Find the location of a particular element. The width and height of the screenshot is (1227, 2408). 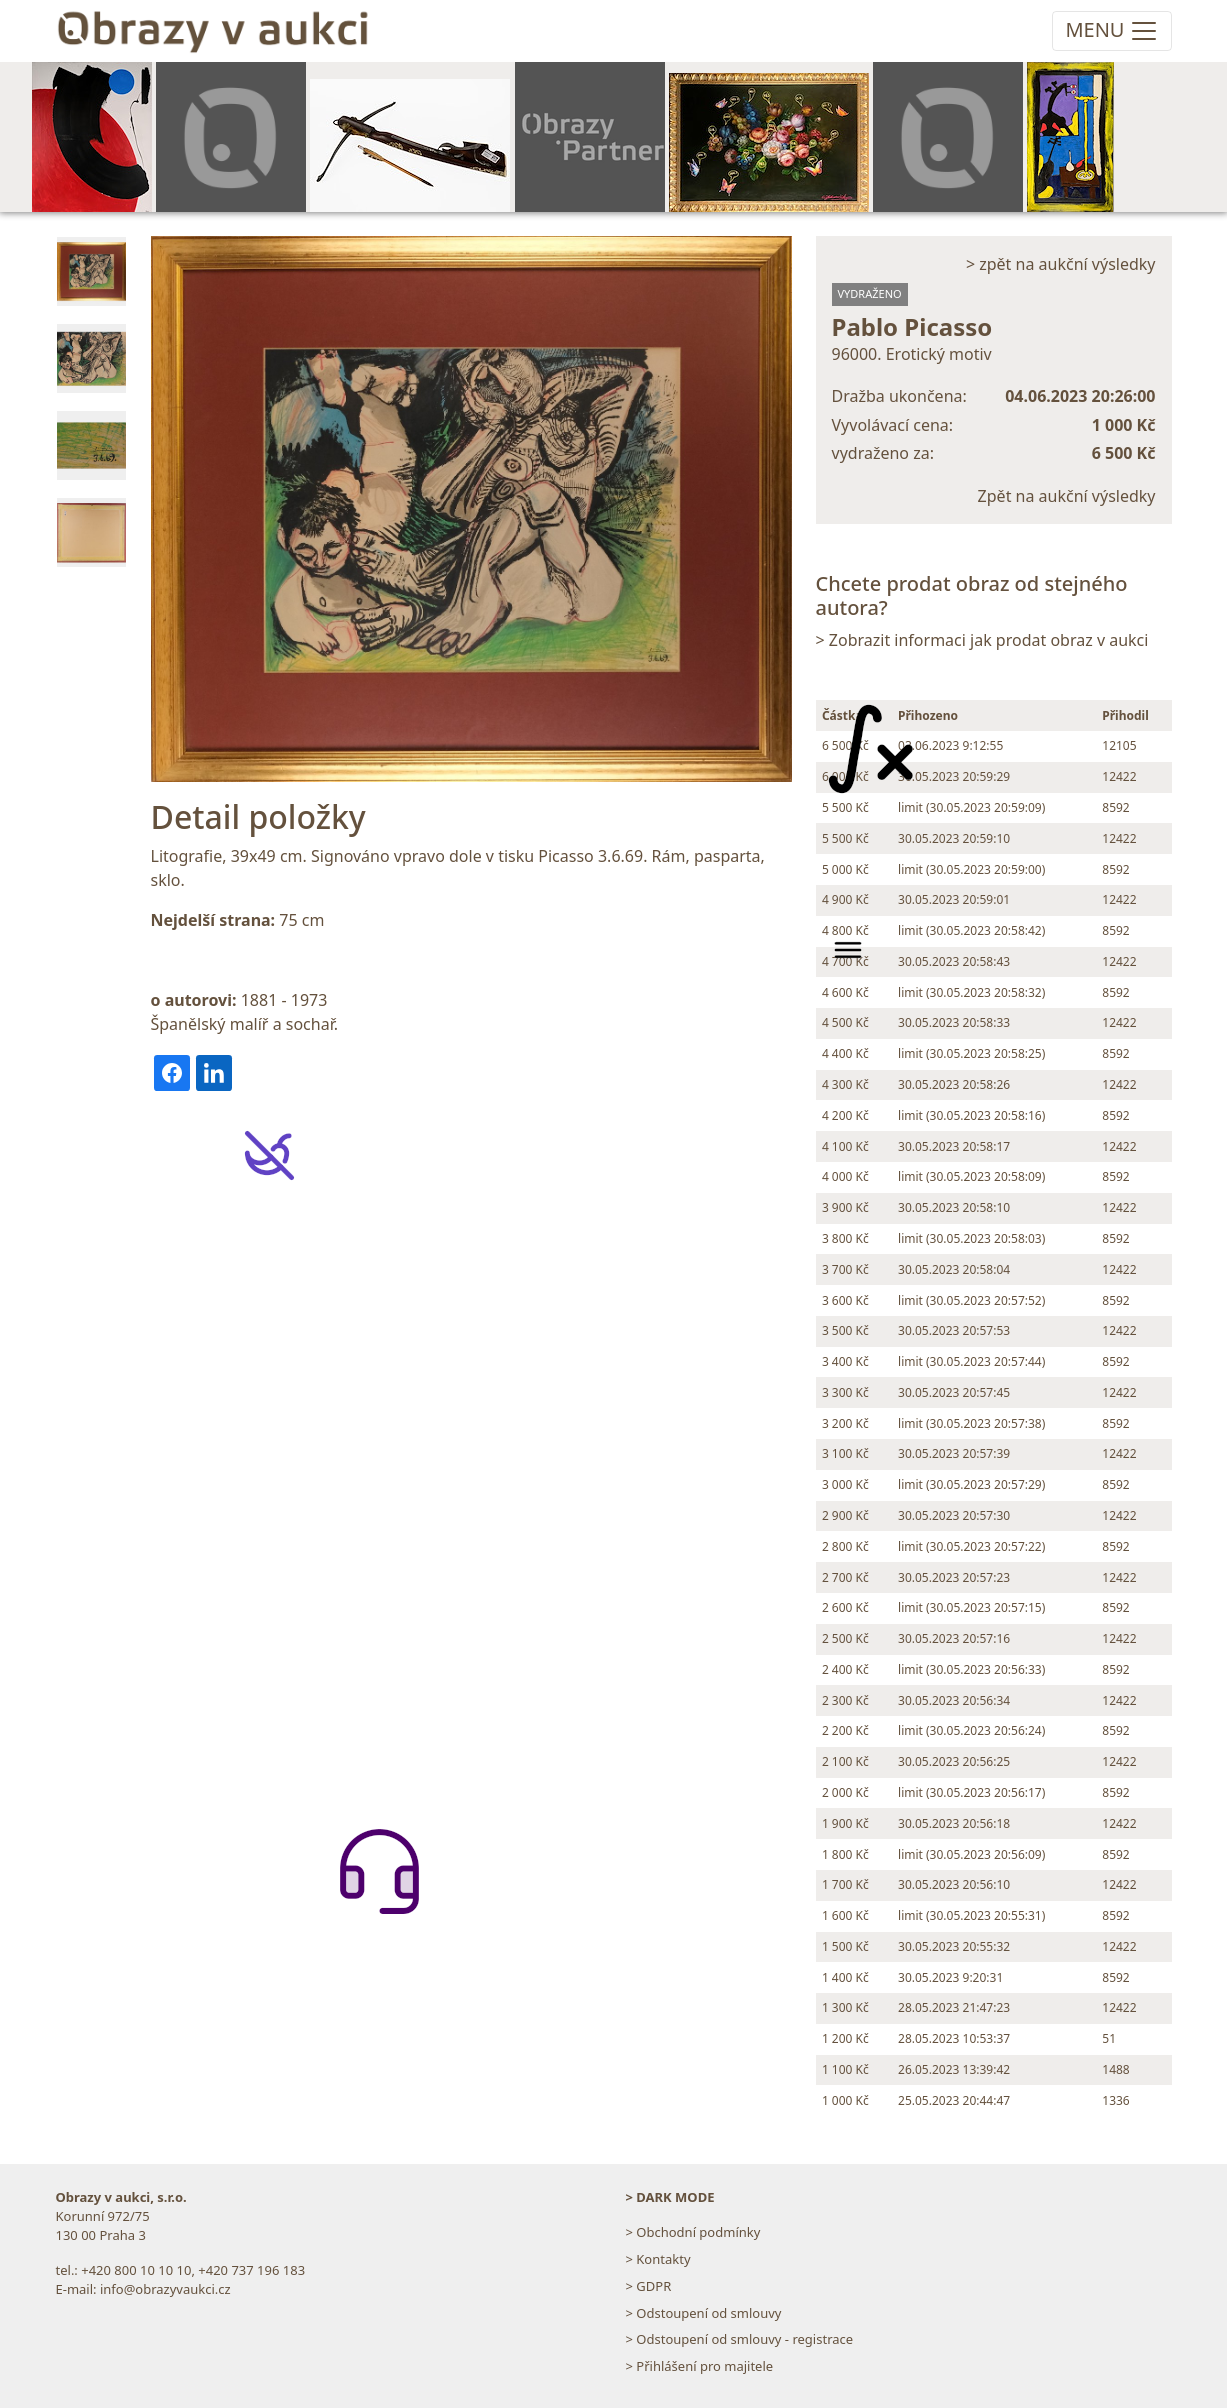

remove or clear an integral calculation is located at coordinates (873, 749).